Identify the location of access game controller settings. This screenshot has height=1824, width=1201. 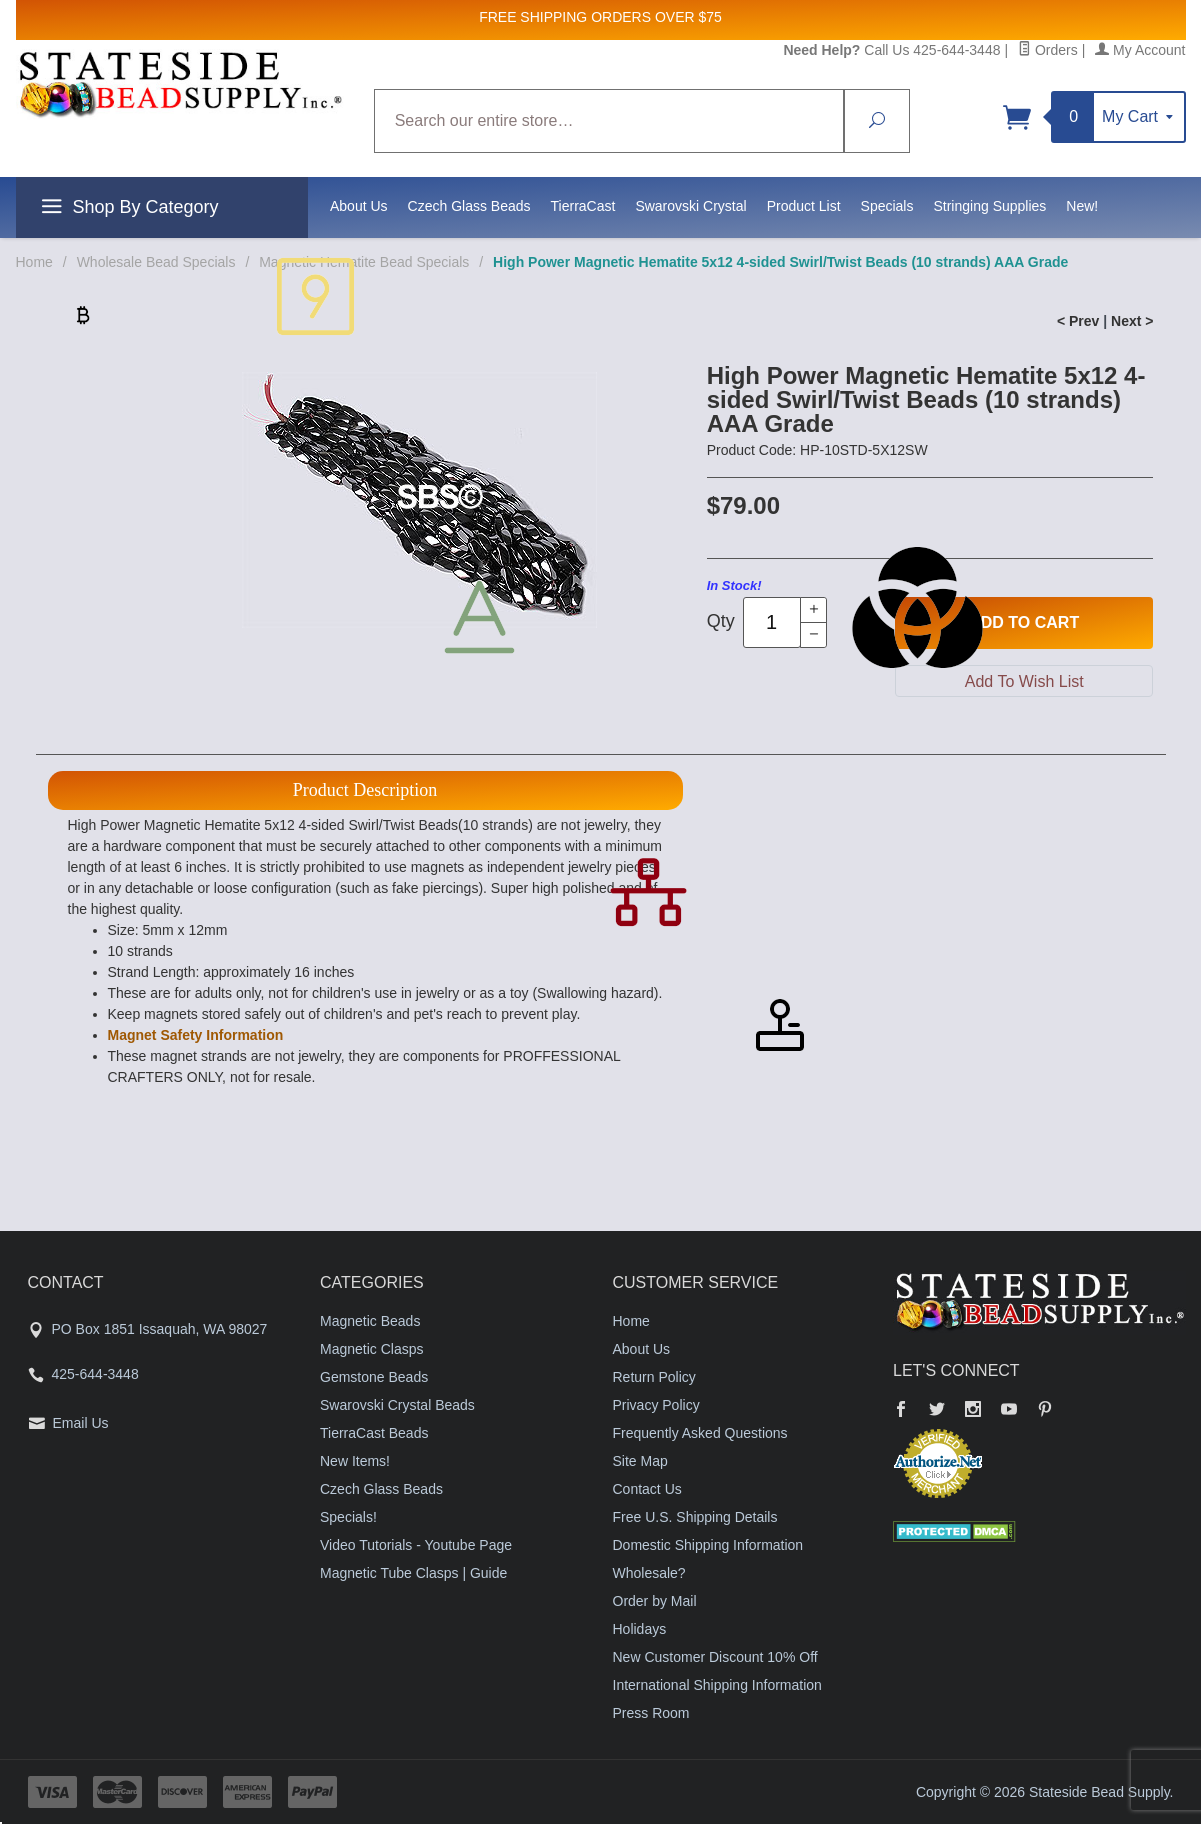
(780, 1027).